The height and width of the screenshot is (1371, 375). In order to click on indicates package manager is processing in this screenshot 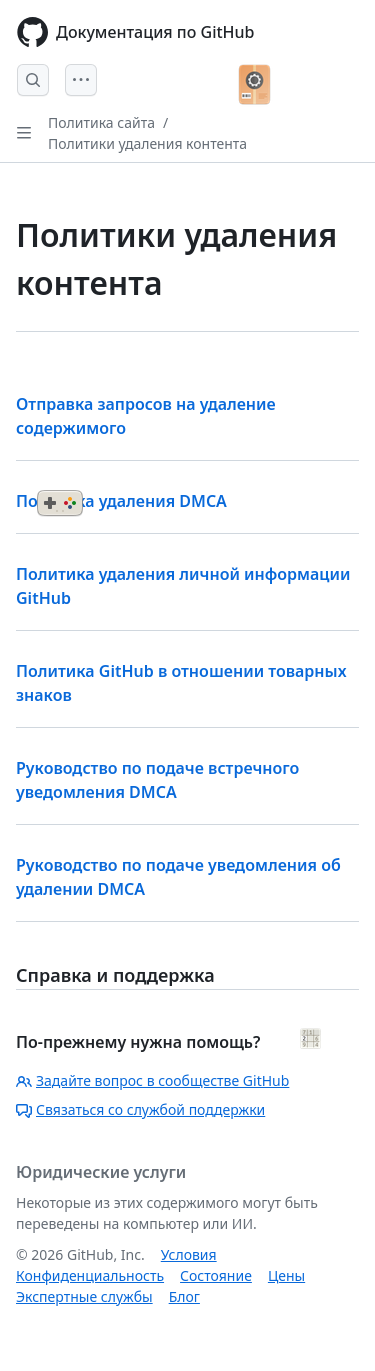, I will do `click(254, 84)`.